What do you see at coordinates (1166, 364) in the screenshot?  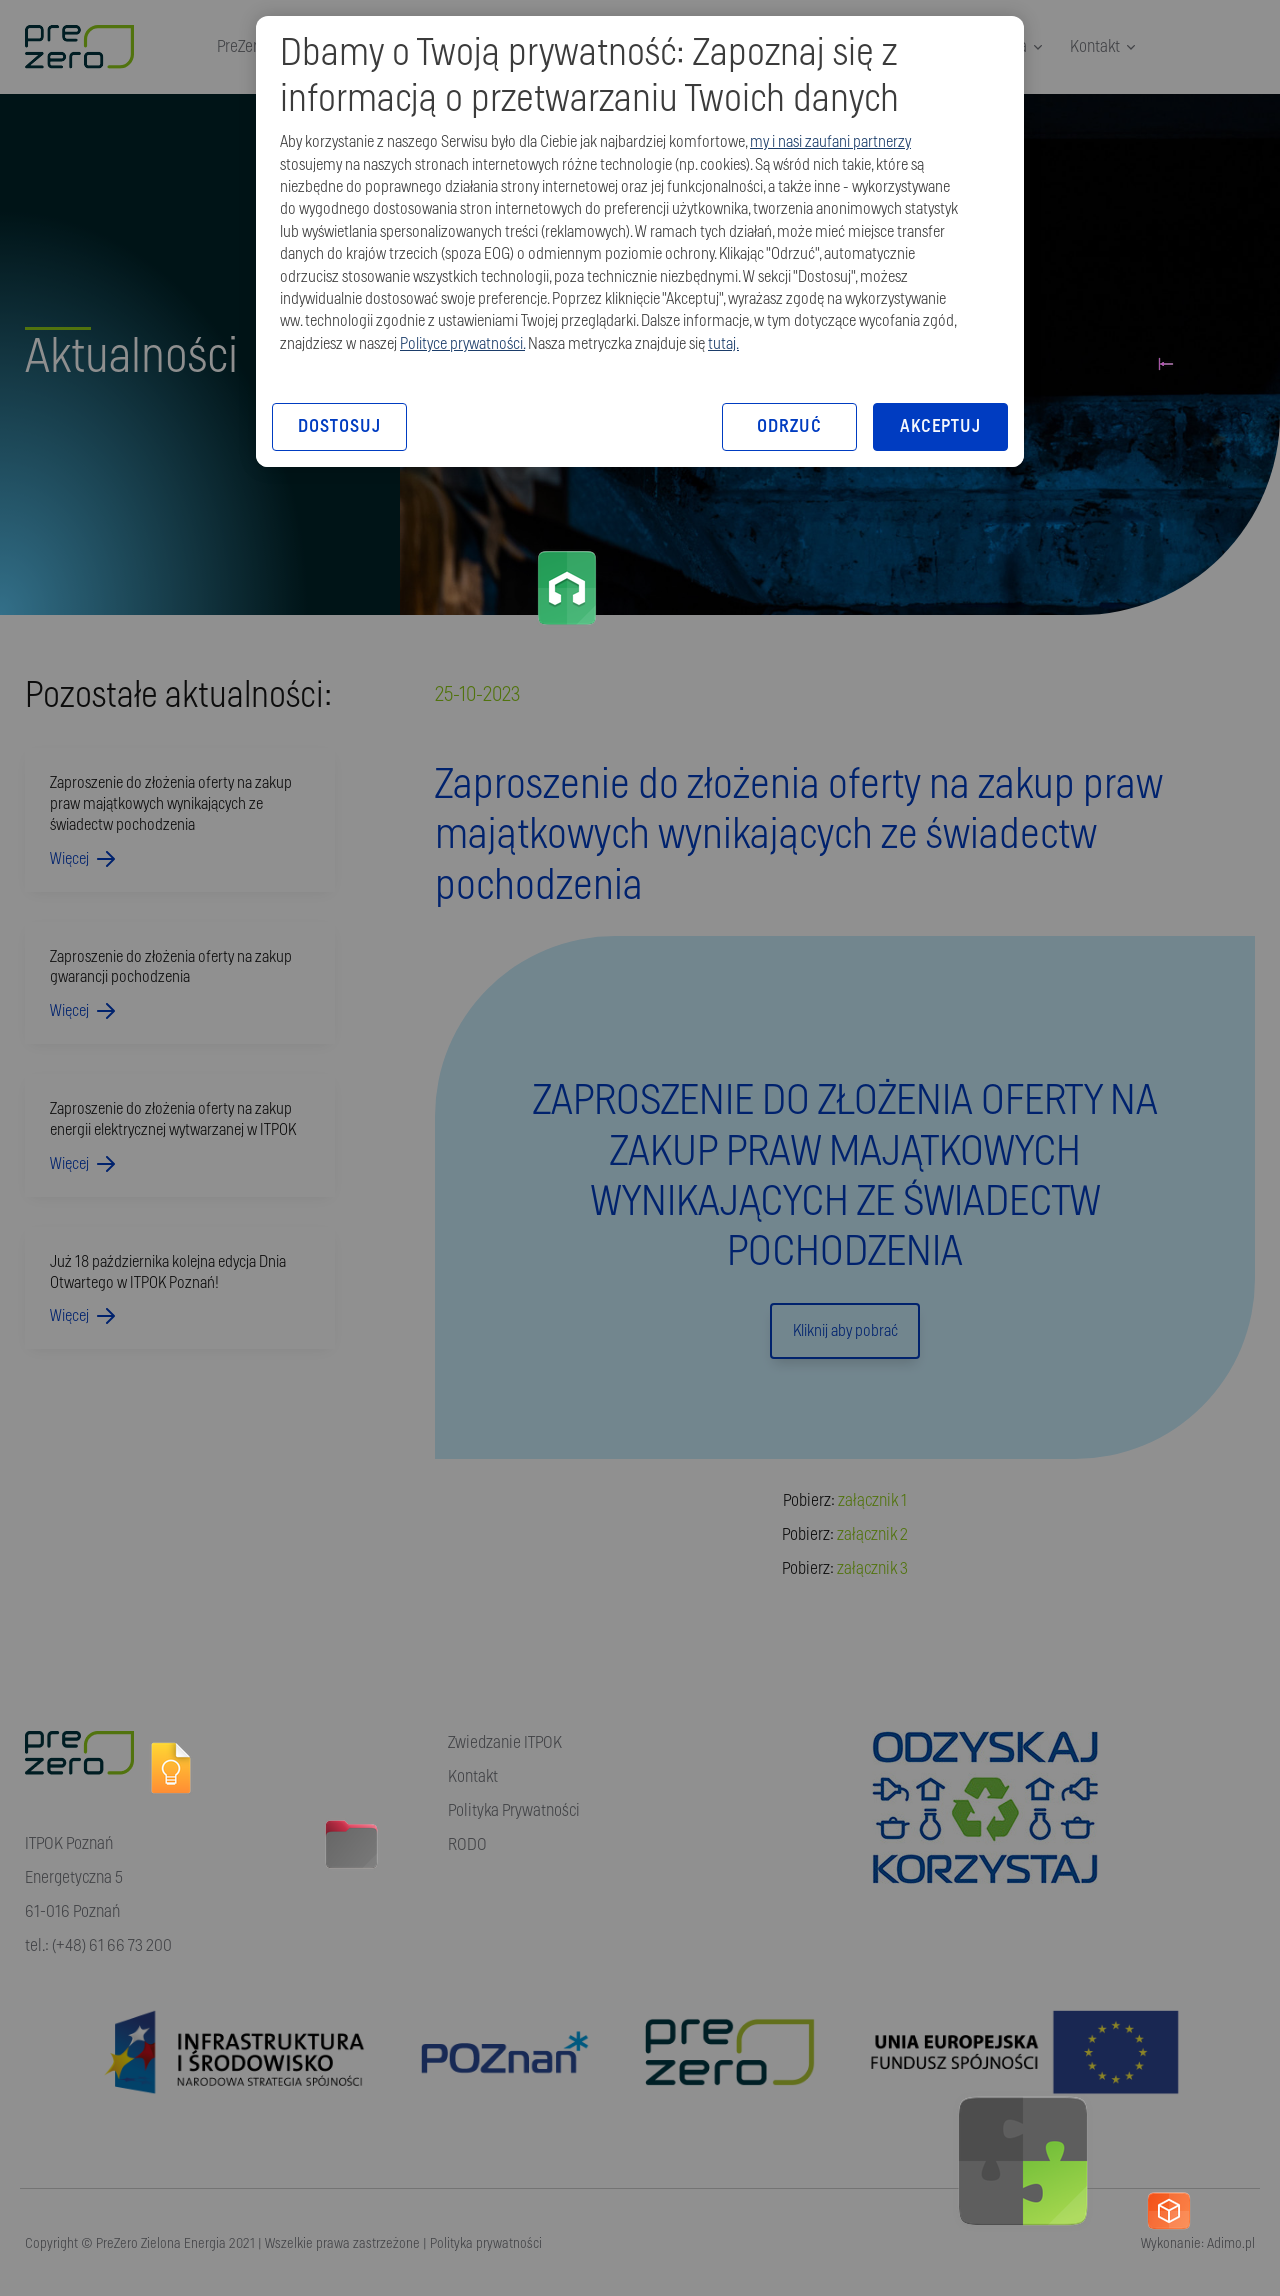 I see `go to the first item in a list or sequence` at bounding box center [1166, 364].